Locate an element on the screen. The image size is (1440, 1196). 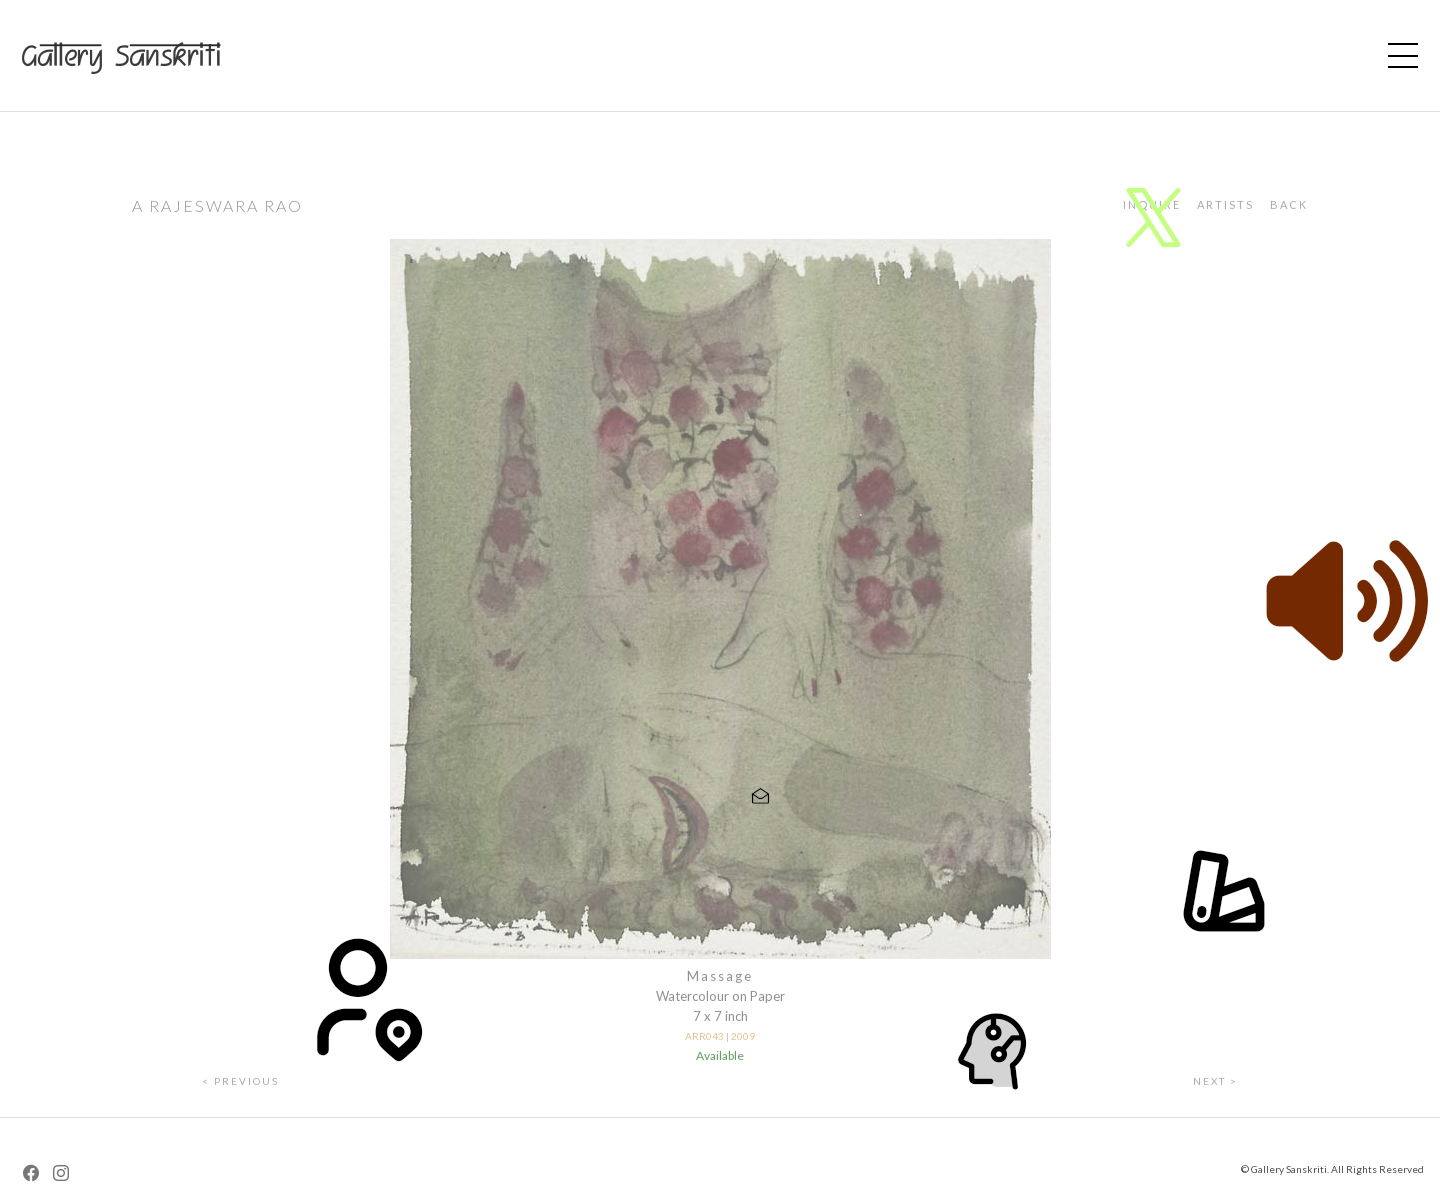
view open or read messages is located at coordinates (760, 796).